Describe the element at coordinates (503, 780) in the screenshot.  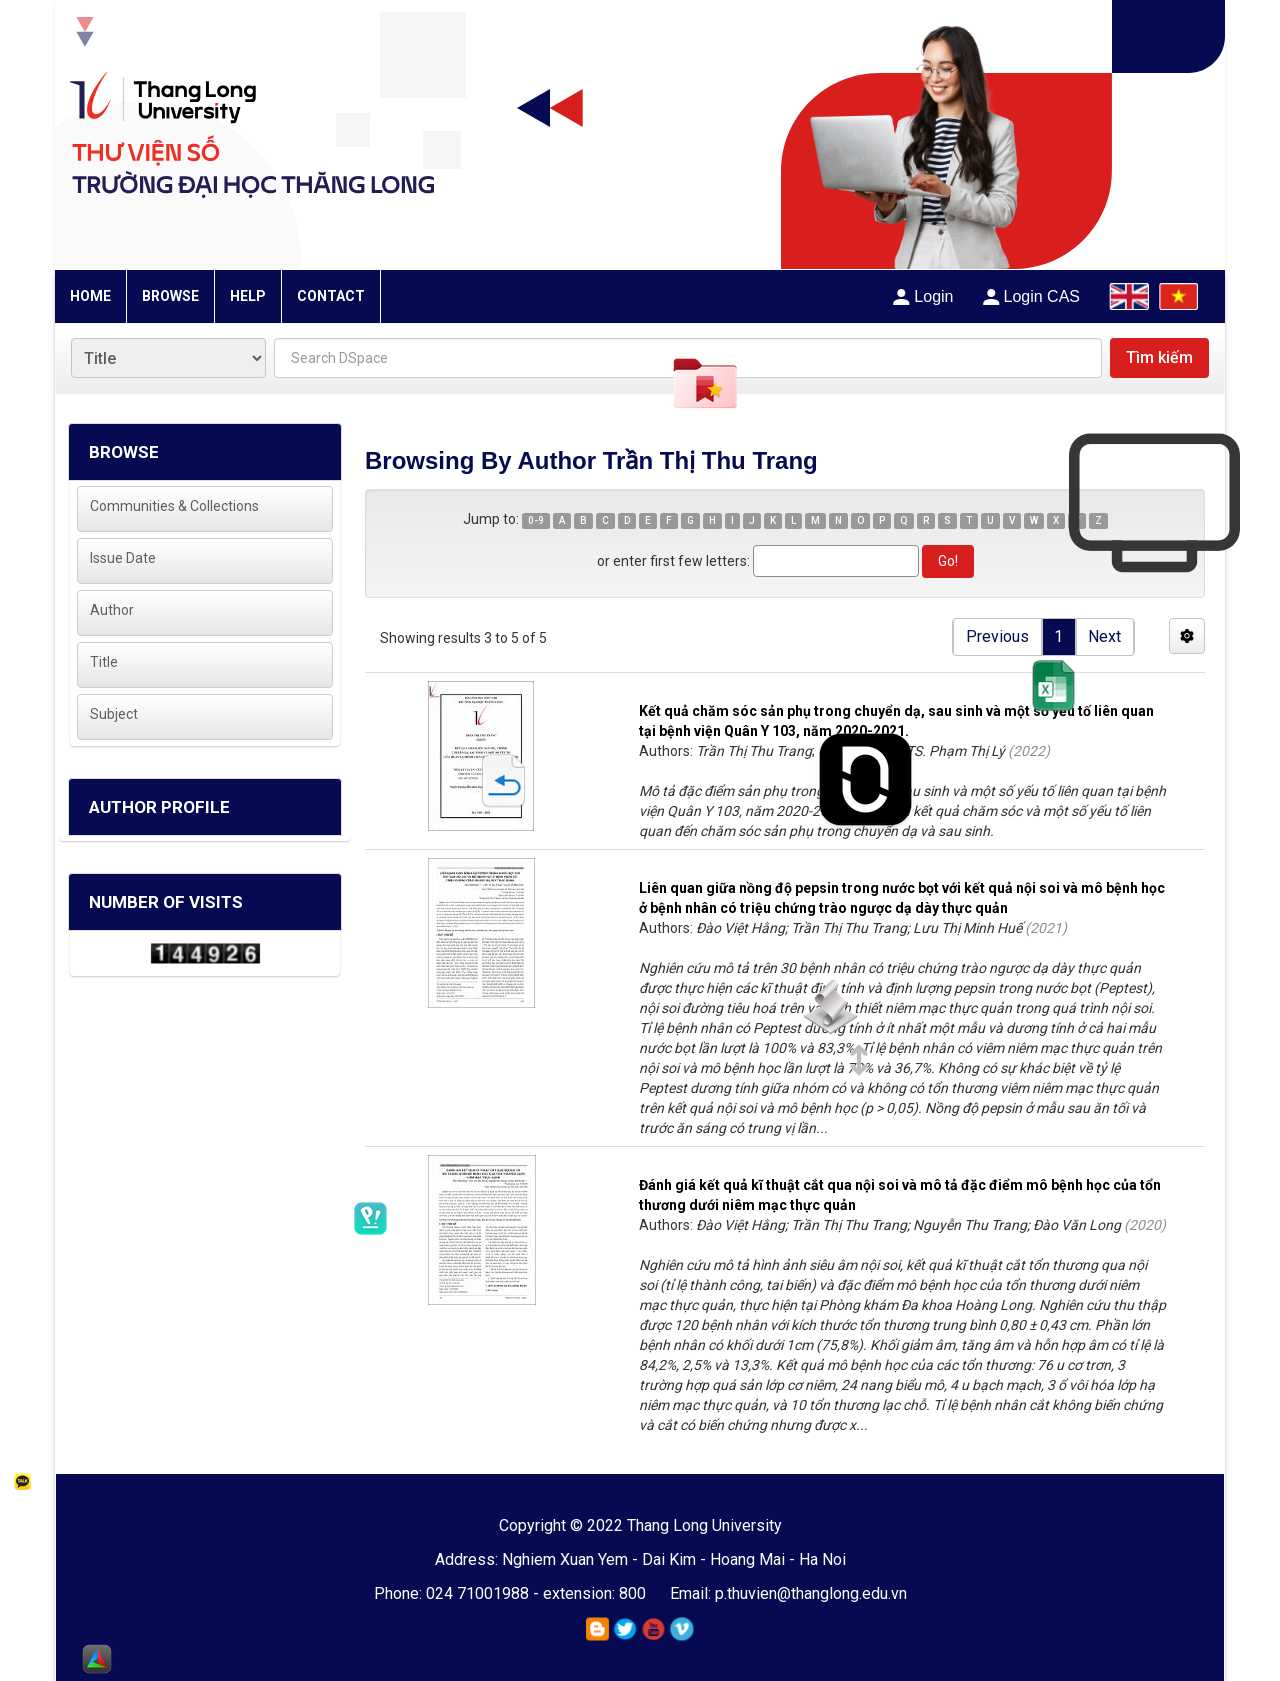
I see `revert document to previous version` at that location.